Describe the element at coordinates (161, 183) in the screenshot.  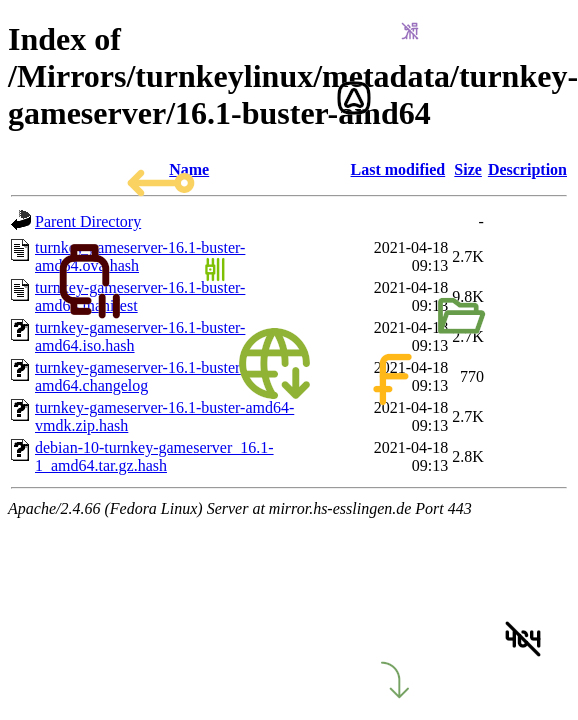
I see `go back to the previous screen` at that location.